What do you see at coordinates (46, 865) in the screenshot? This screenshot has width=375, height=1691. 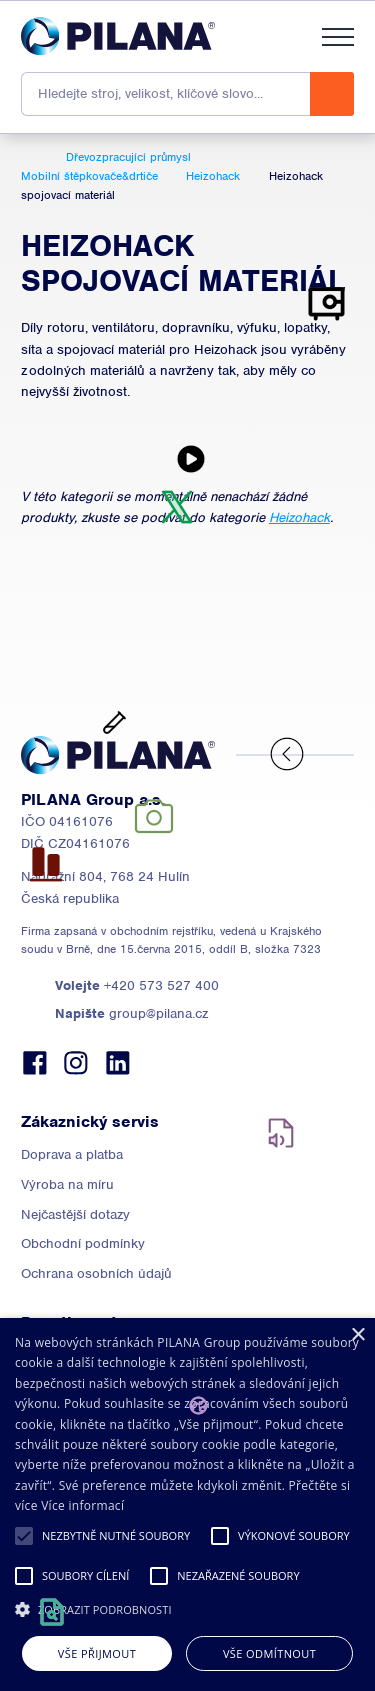 I see `align selected objects to the bottom edge` at bounding box center [46, 865].